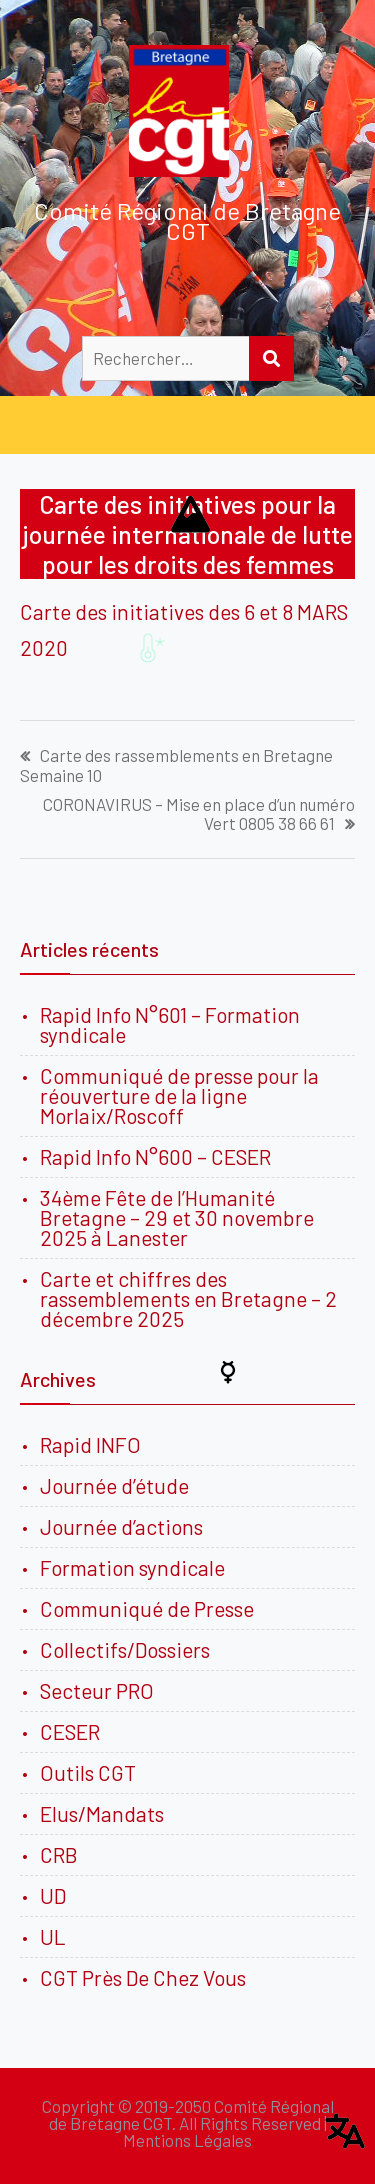 The image size is (375, 2184). I want to click on indicates low temperature or cold conditions, so click(149, 648).